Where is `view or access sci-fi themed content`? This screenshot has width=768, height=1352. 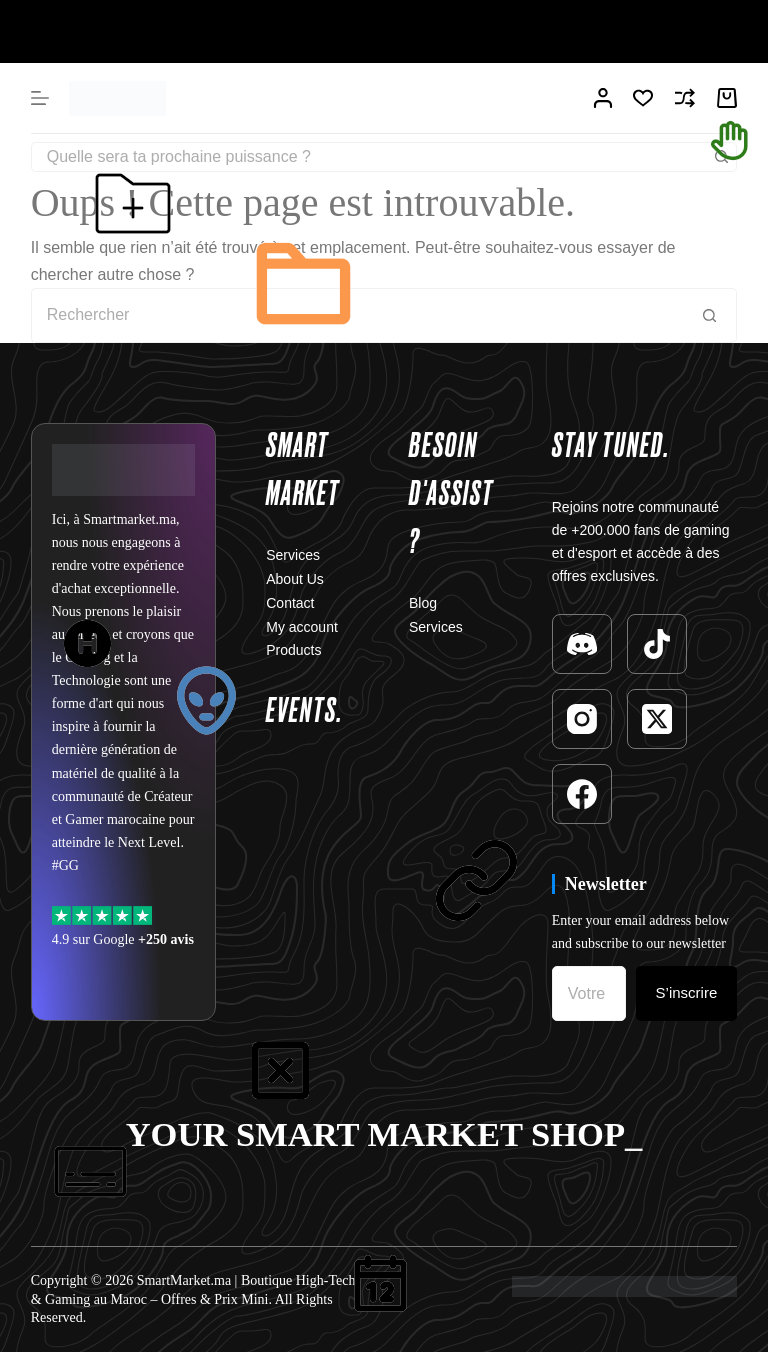
view or access sci-fi themed content is located at coordinates (206, 700).